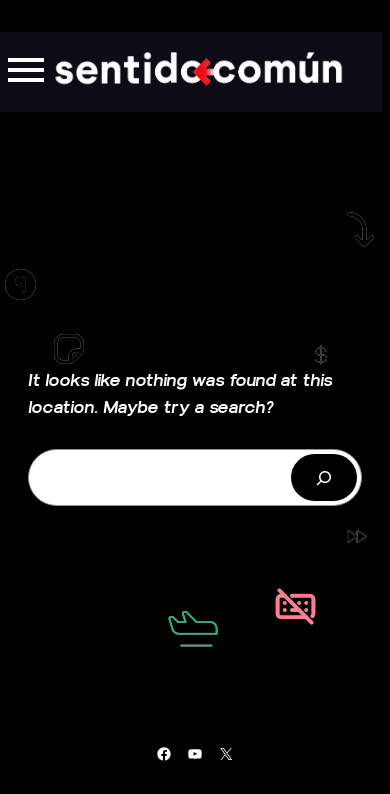 Image resolution: width=390 pixels, height=794 pixels. Describe the element at coordinates (321, 355) in the screenshot. I see `view account balance or financial information` at that location.